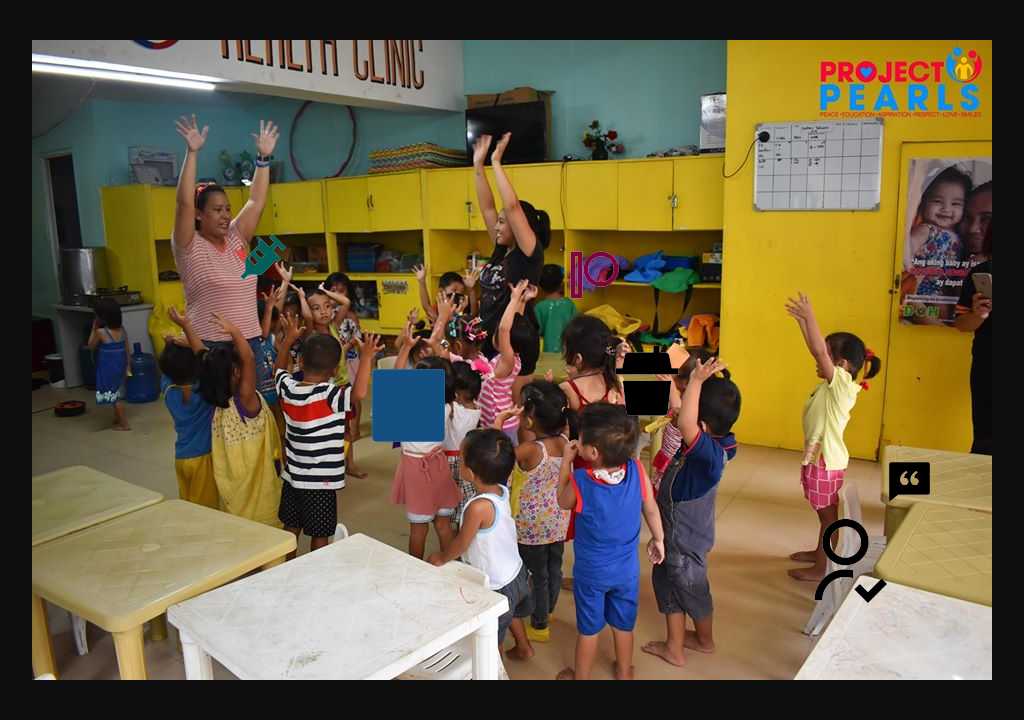 The image size is (1024, 720). Describe the element at coordinates (408, 405) in the screenshot. I see `stop media playback` at that location.